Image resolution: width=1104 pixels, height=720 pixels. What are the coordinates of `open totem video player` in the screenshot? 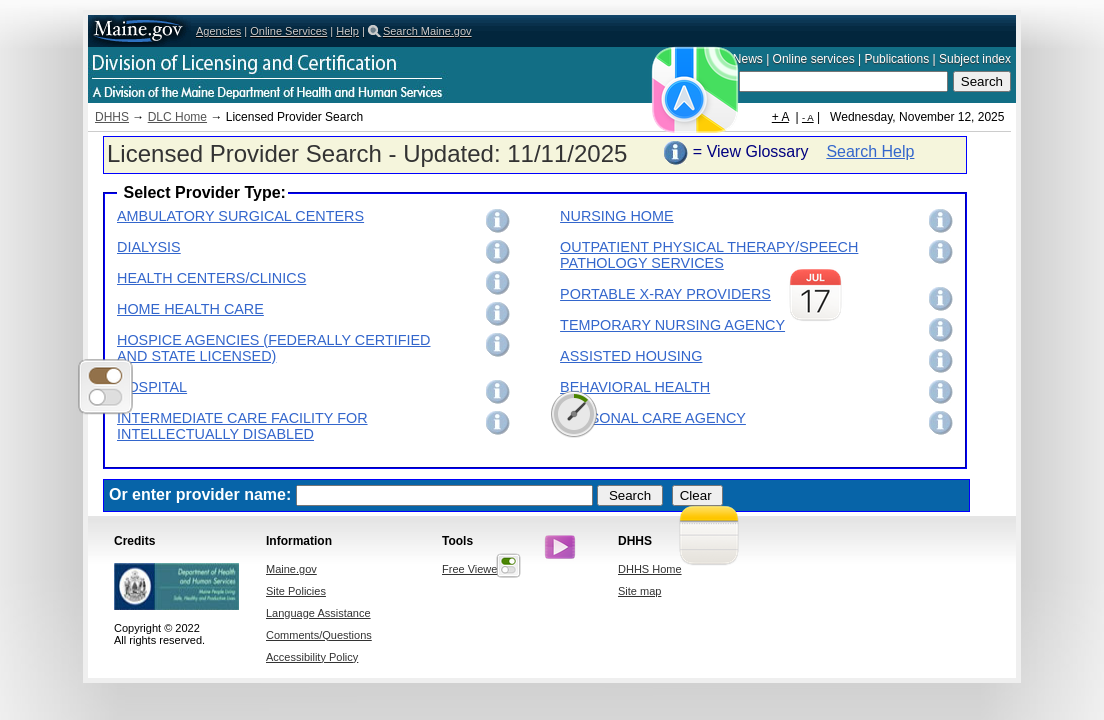 It's located at (560, 547).